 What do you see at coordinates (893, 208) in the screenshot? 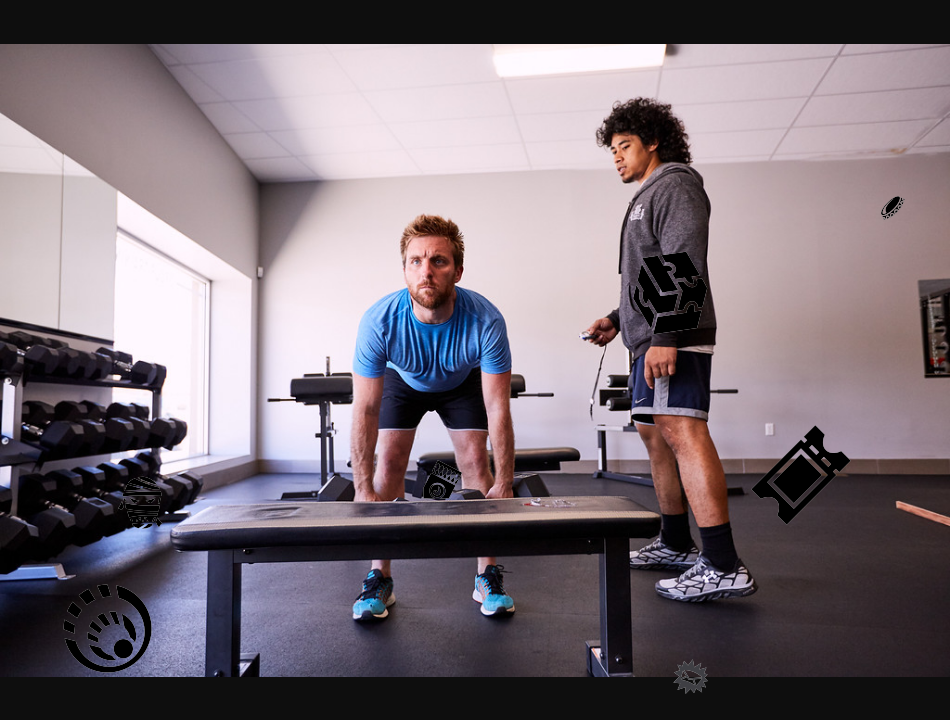
I see `bottle cap collectible item in a game inventory` at bounding box center [893, 208].